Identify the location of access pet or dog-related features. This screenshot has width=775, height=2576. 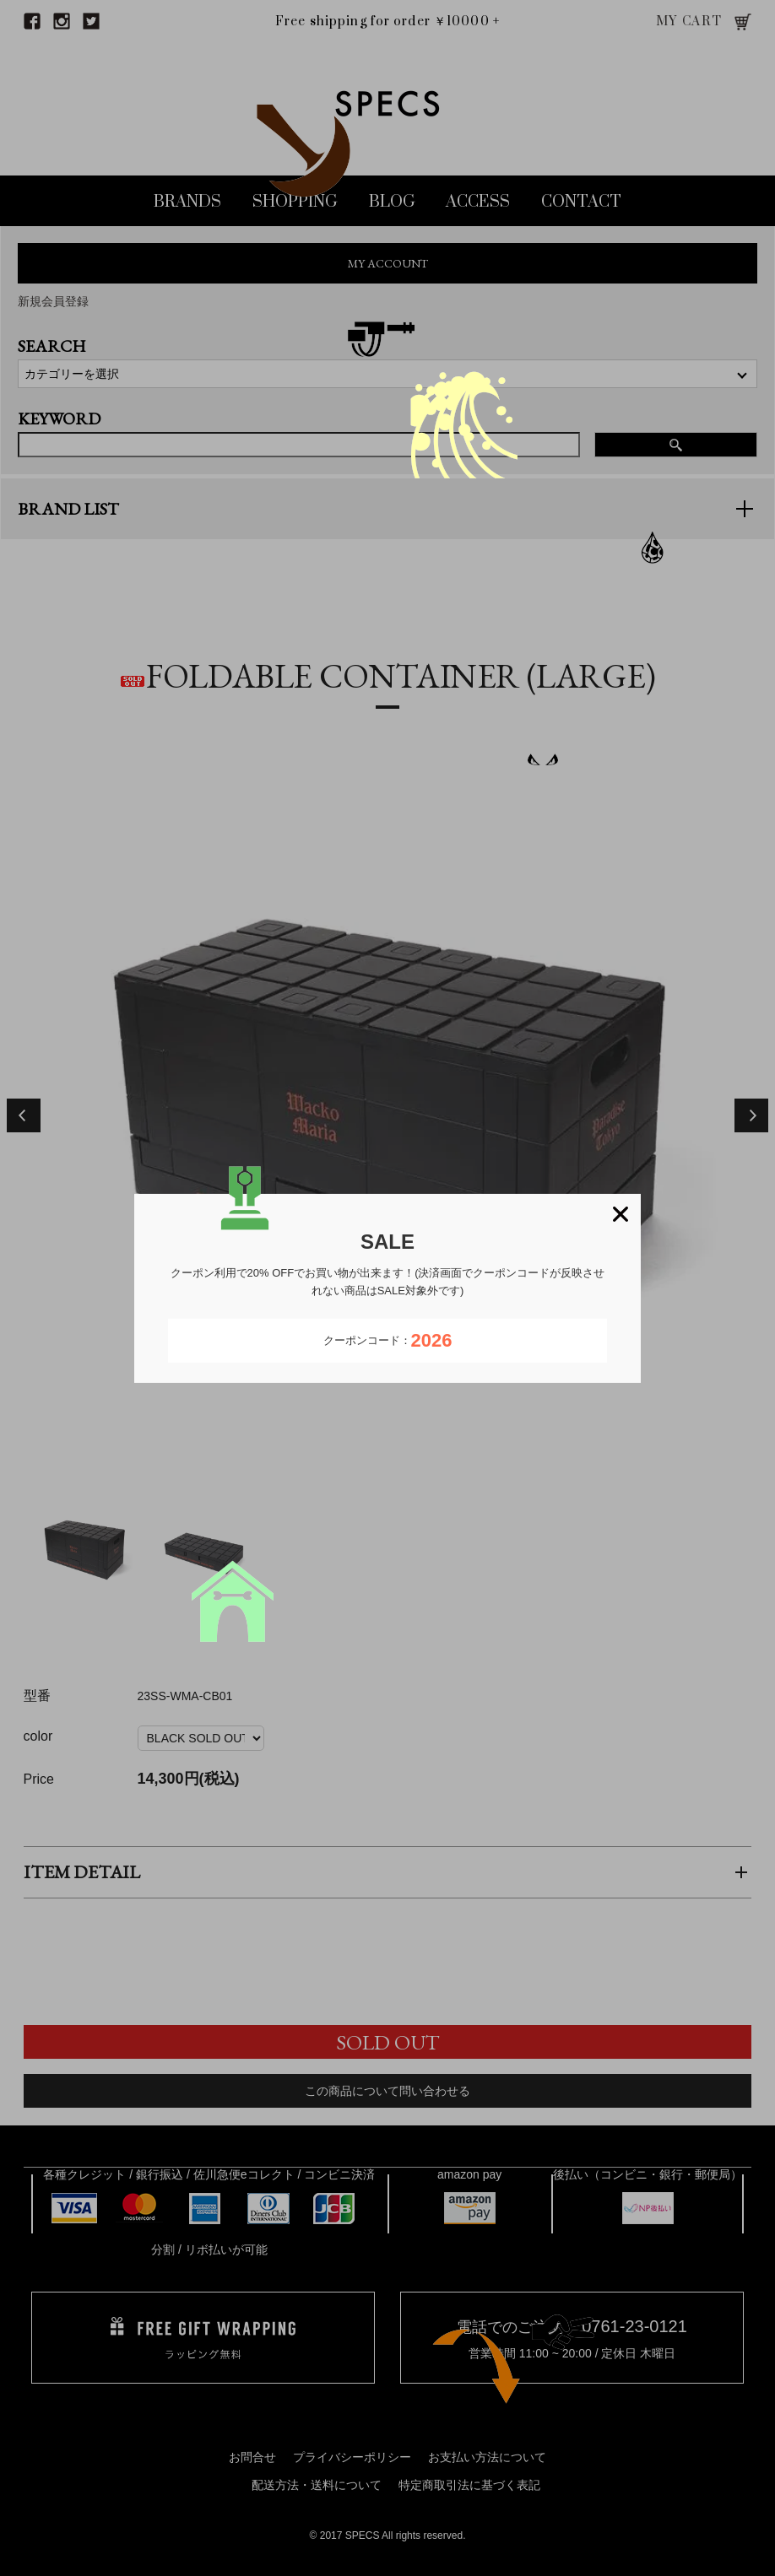
(232, 1601).